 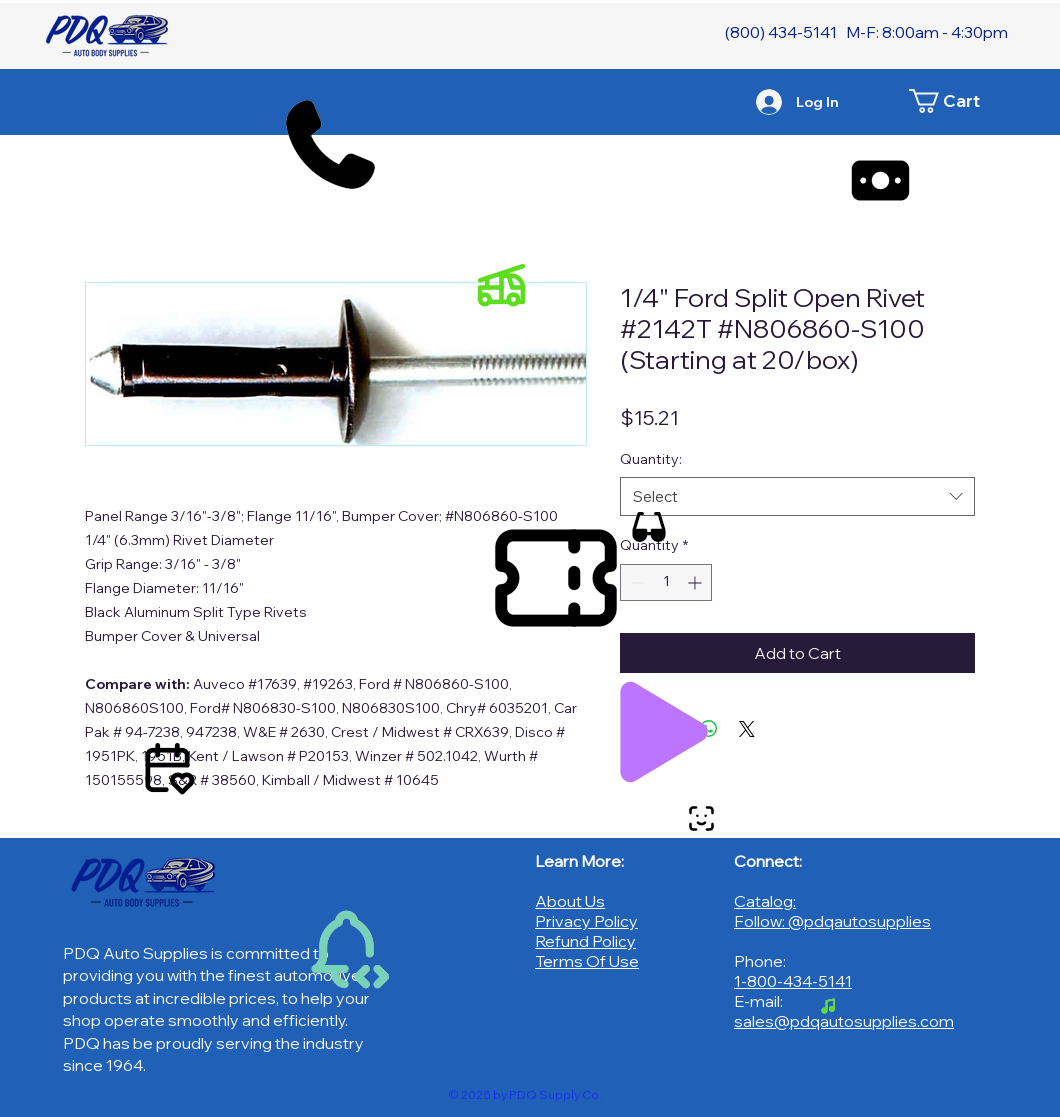 What do you see at coordinates (167, 767) in the screenshot?
I see `view favorite or loved events` at bounding box center [167, 767].